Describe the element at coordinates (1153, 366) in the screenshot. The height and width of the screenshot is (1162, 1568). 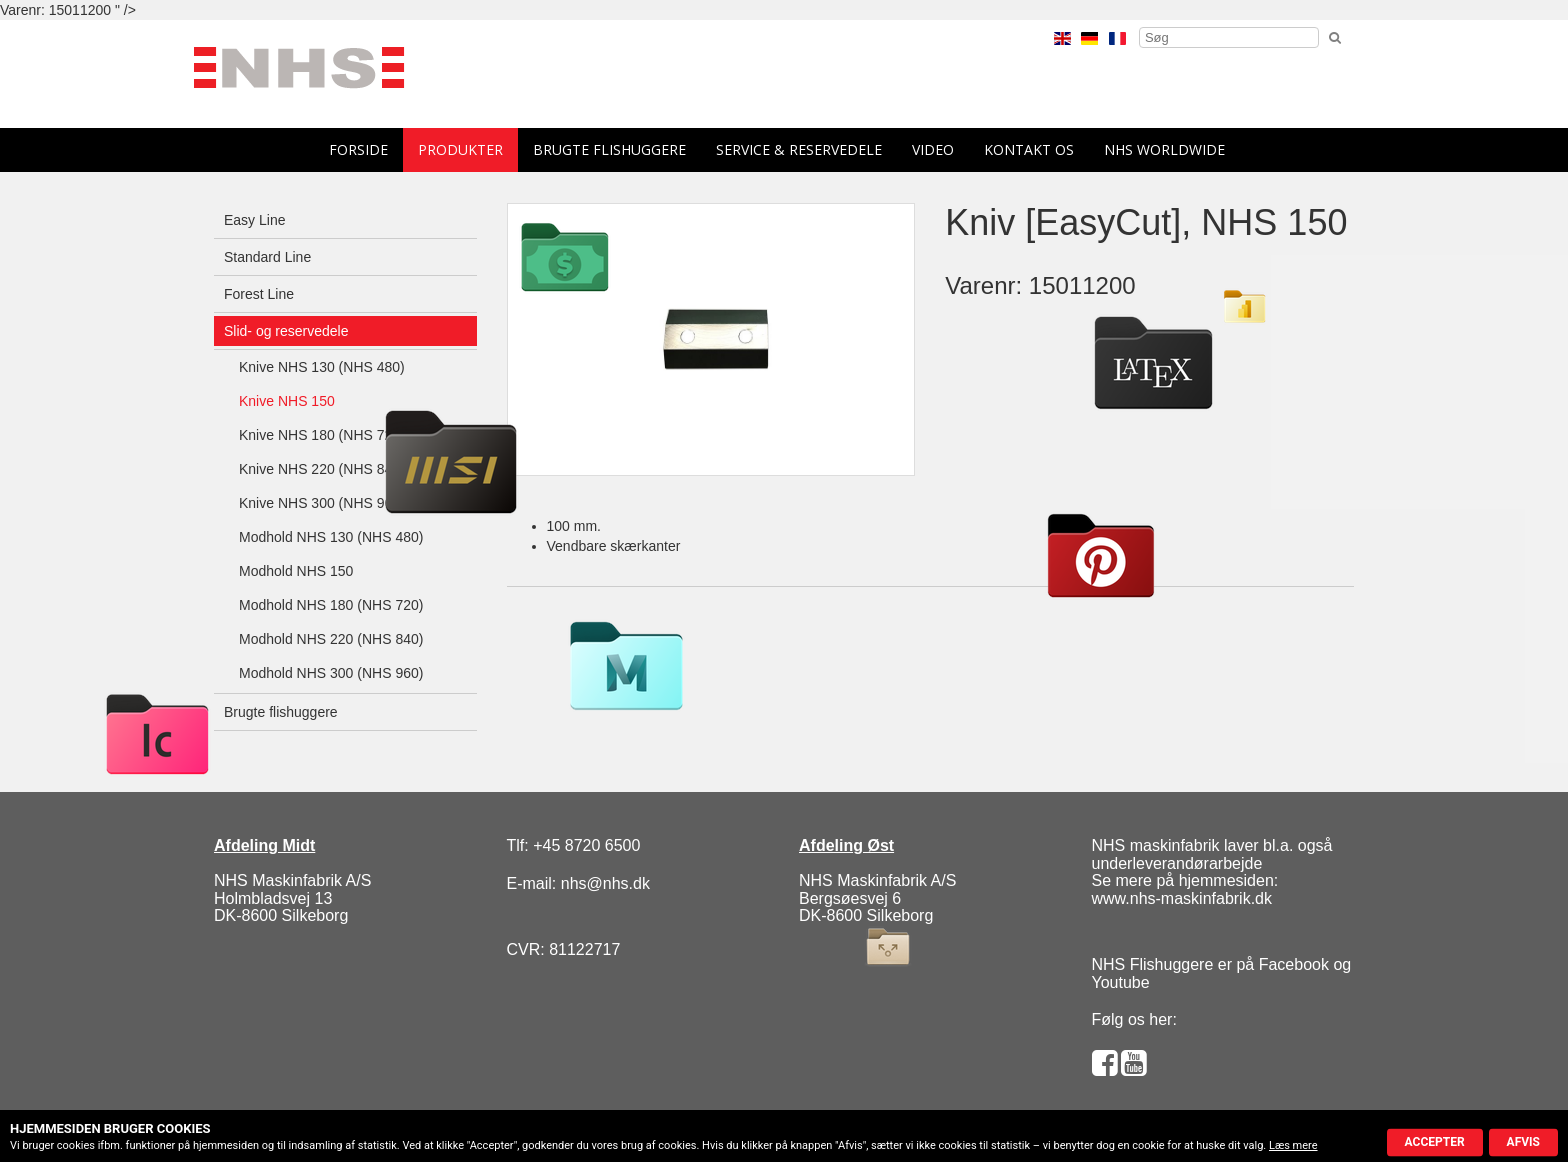
I see `open folder containing LaTeX documents` at that location.